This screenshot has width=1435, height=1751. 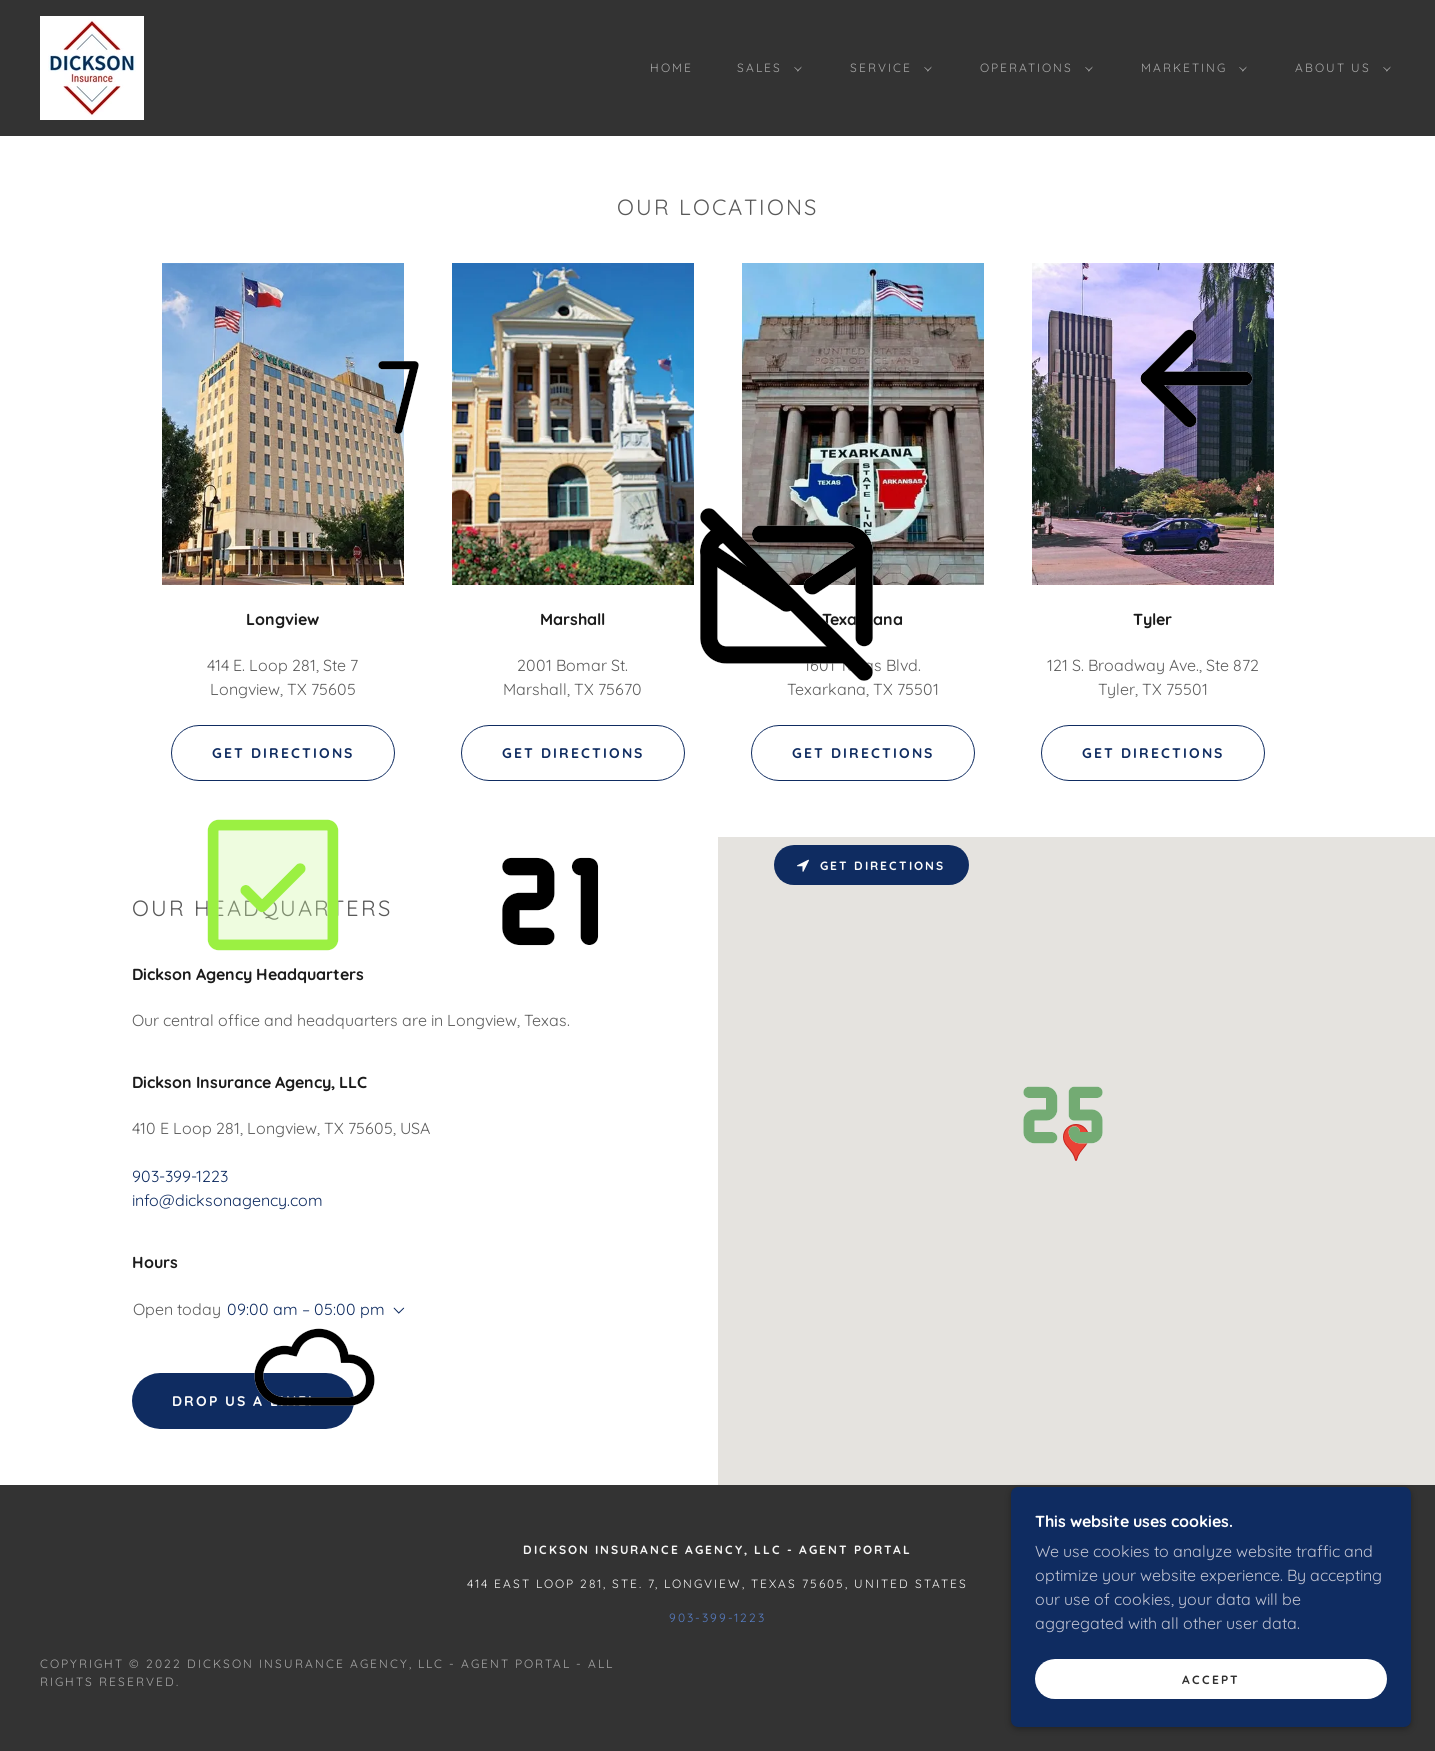 I want to click on access cloud storage, so click(x=314, y=1371).